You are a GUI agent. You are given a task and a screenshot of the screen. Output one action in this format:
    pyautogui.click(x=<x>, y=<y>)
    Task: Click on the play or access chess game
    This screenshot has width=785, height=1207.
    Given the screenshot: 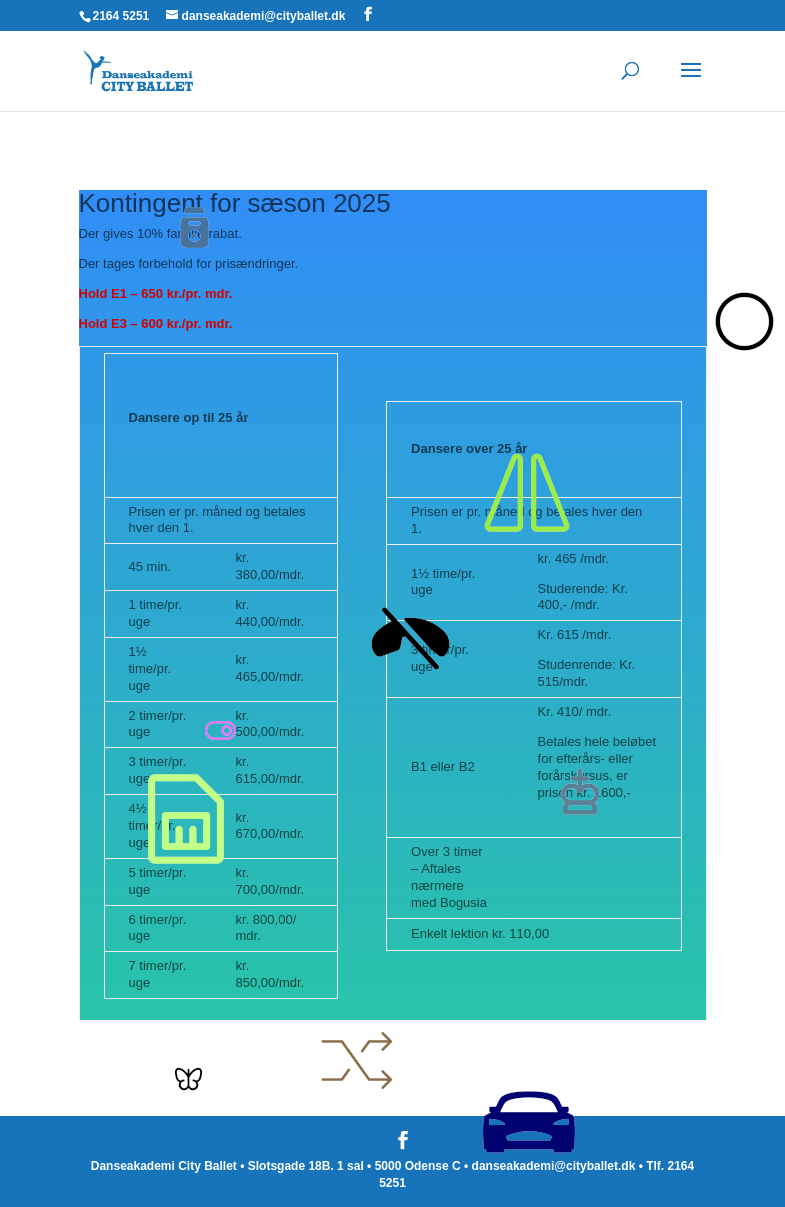 What is the action you would take?
    pyautogui.click(x=580, y=793)
    